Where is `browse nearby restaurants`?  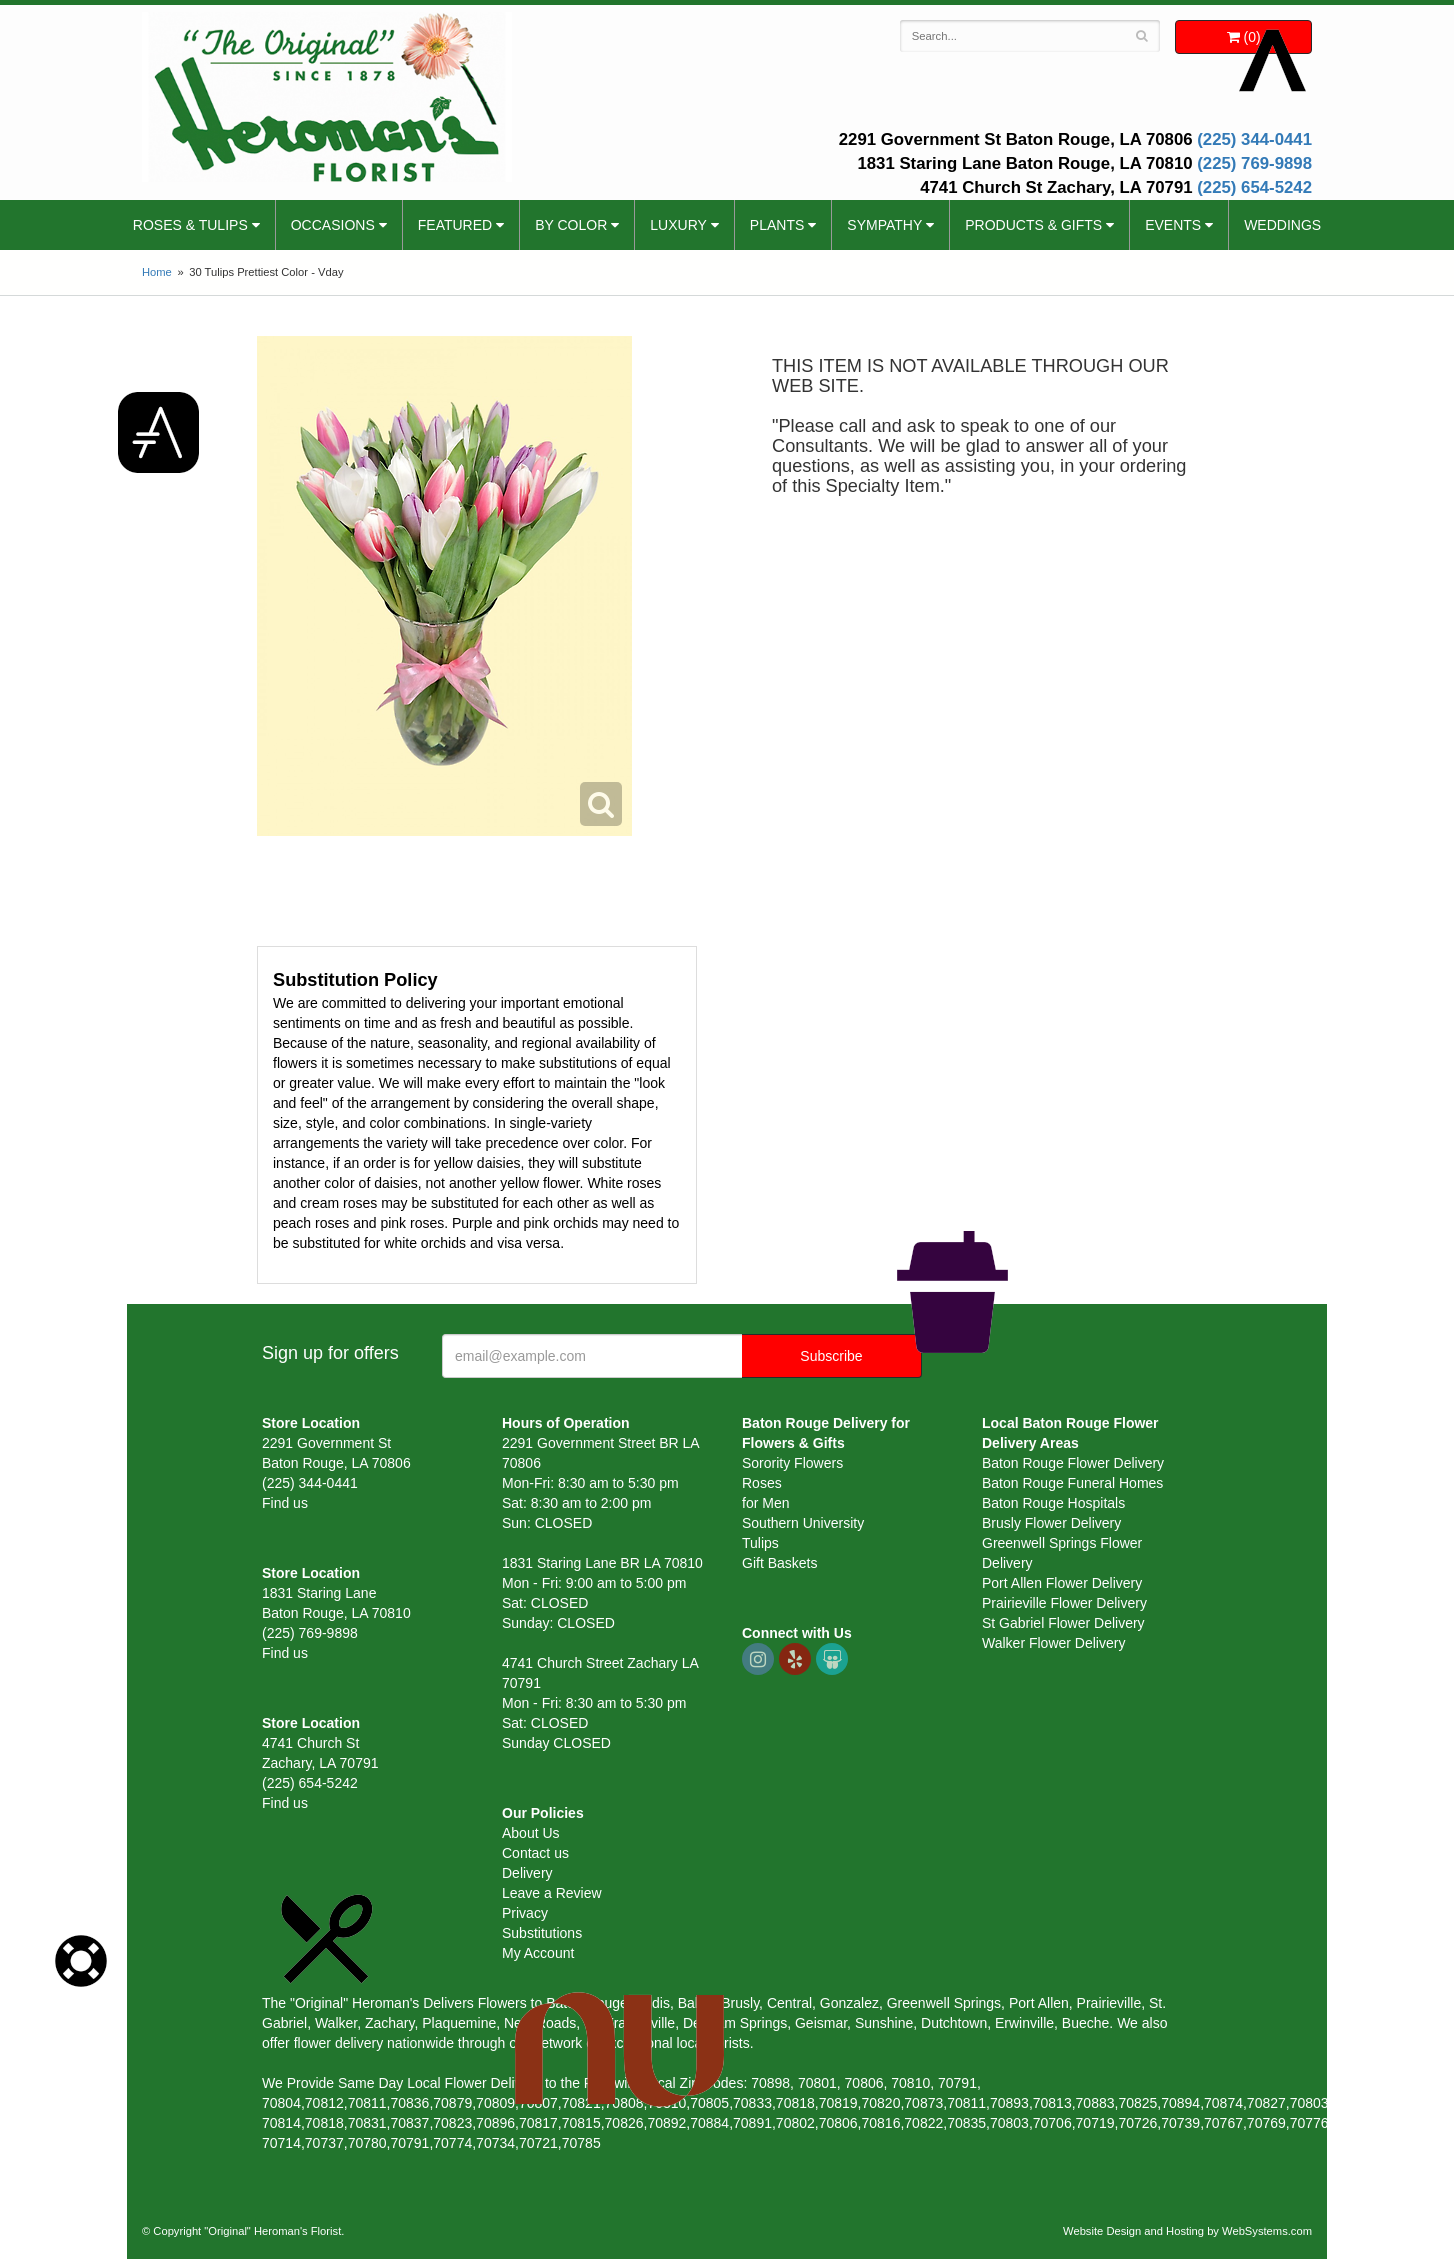
browse nearby restaurants is located at coordinates (326, 1936).